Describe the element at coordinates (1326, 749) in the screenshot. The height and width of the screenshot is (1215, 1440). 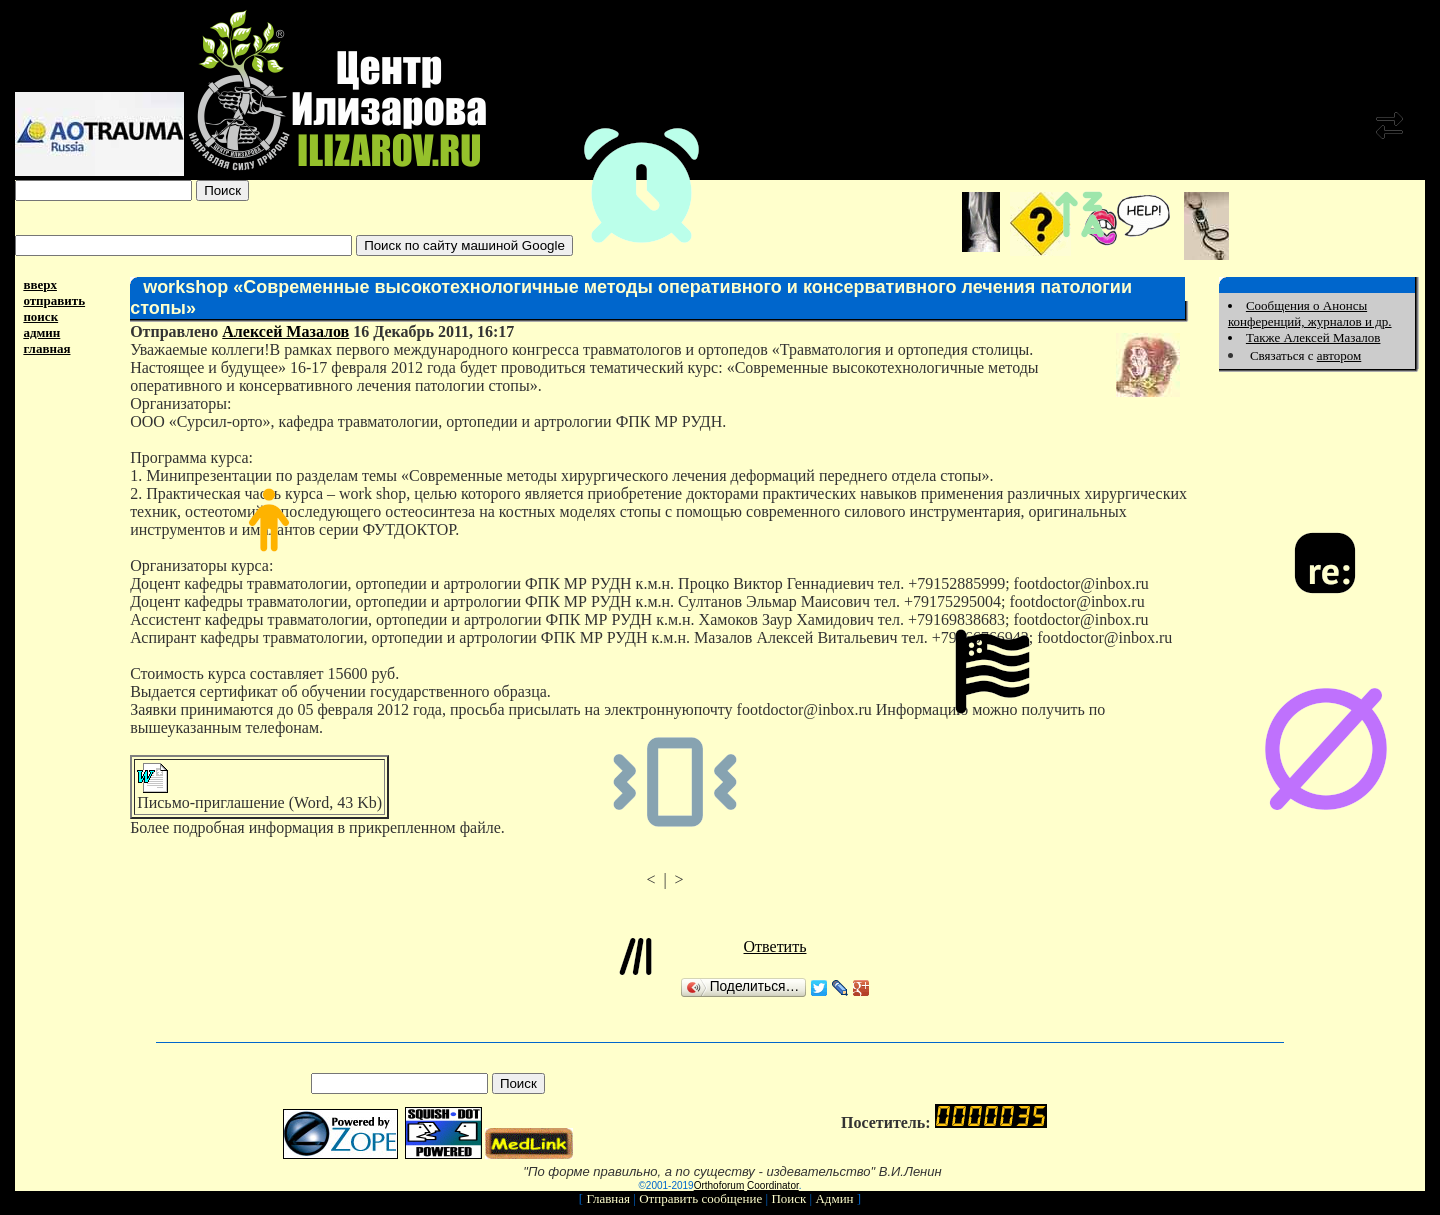
I see `indicates an empty or null value` at that location.